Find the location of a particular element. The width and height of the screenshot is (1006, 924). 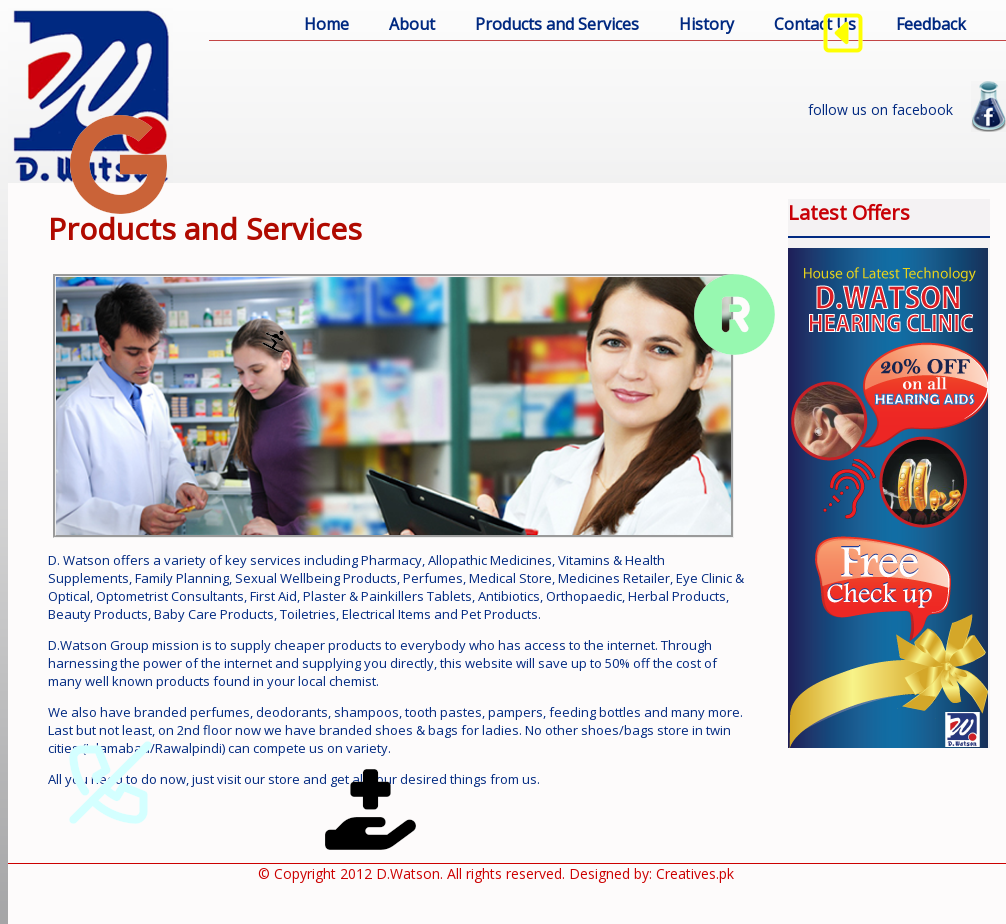

access medical or healthcare services is located at coordinates (370, 809).